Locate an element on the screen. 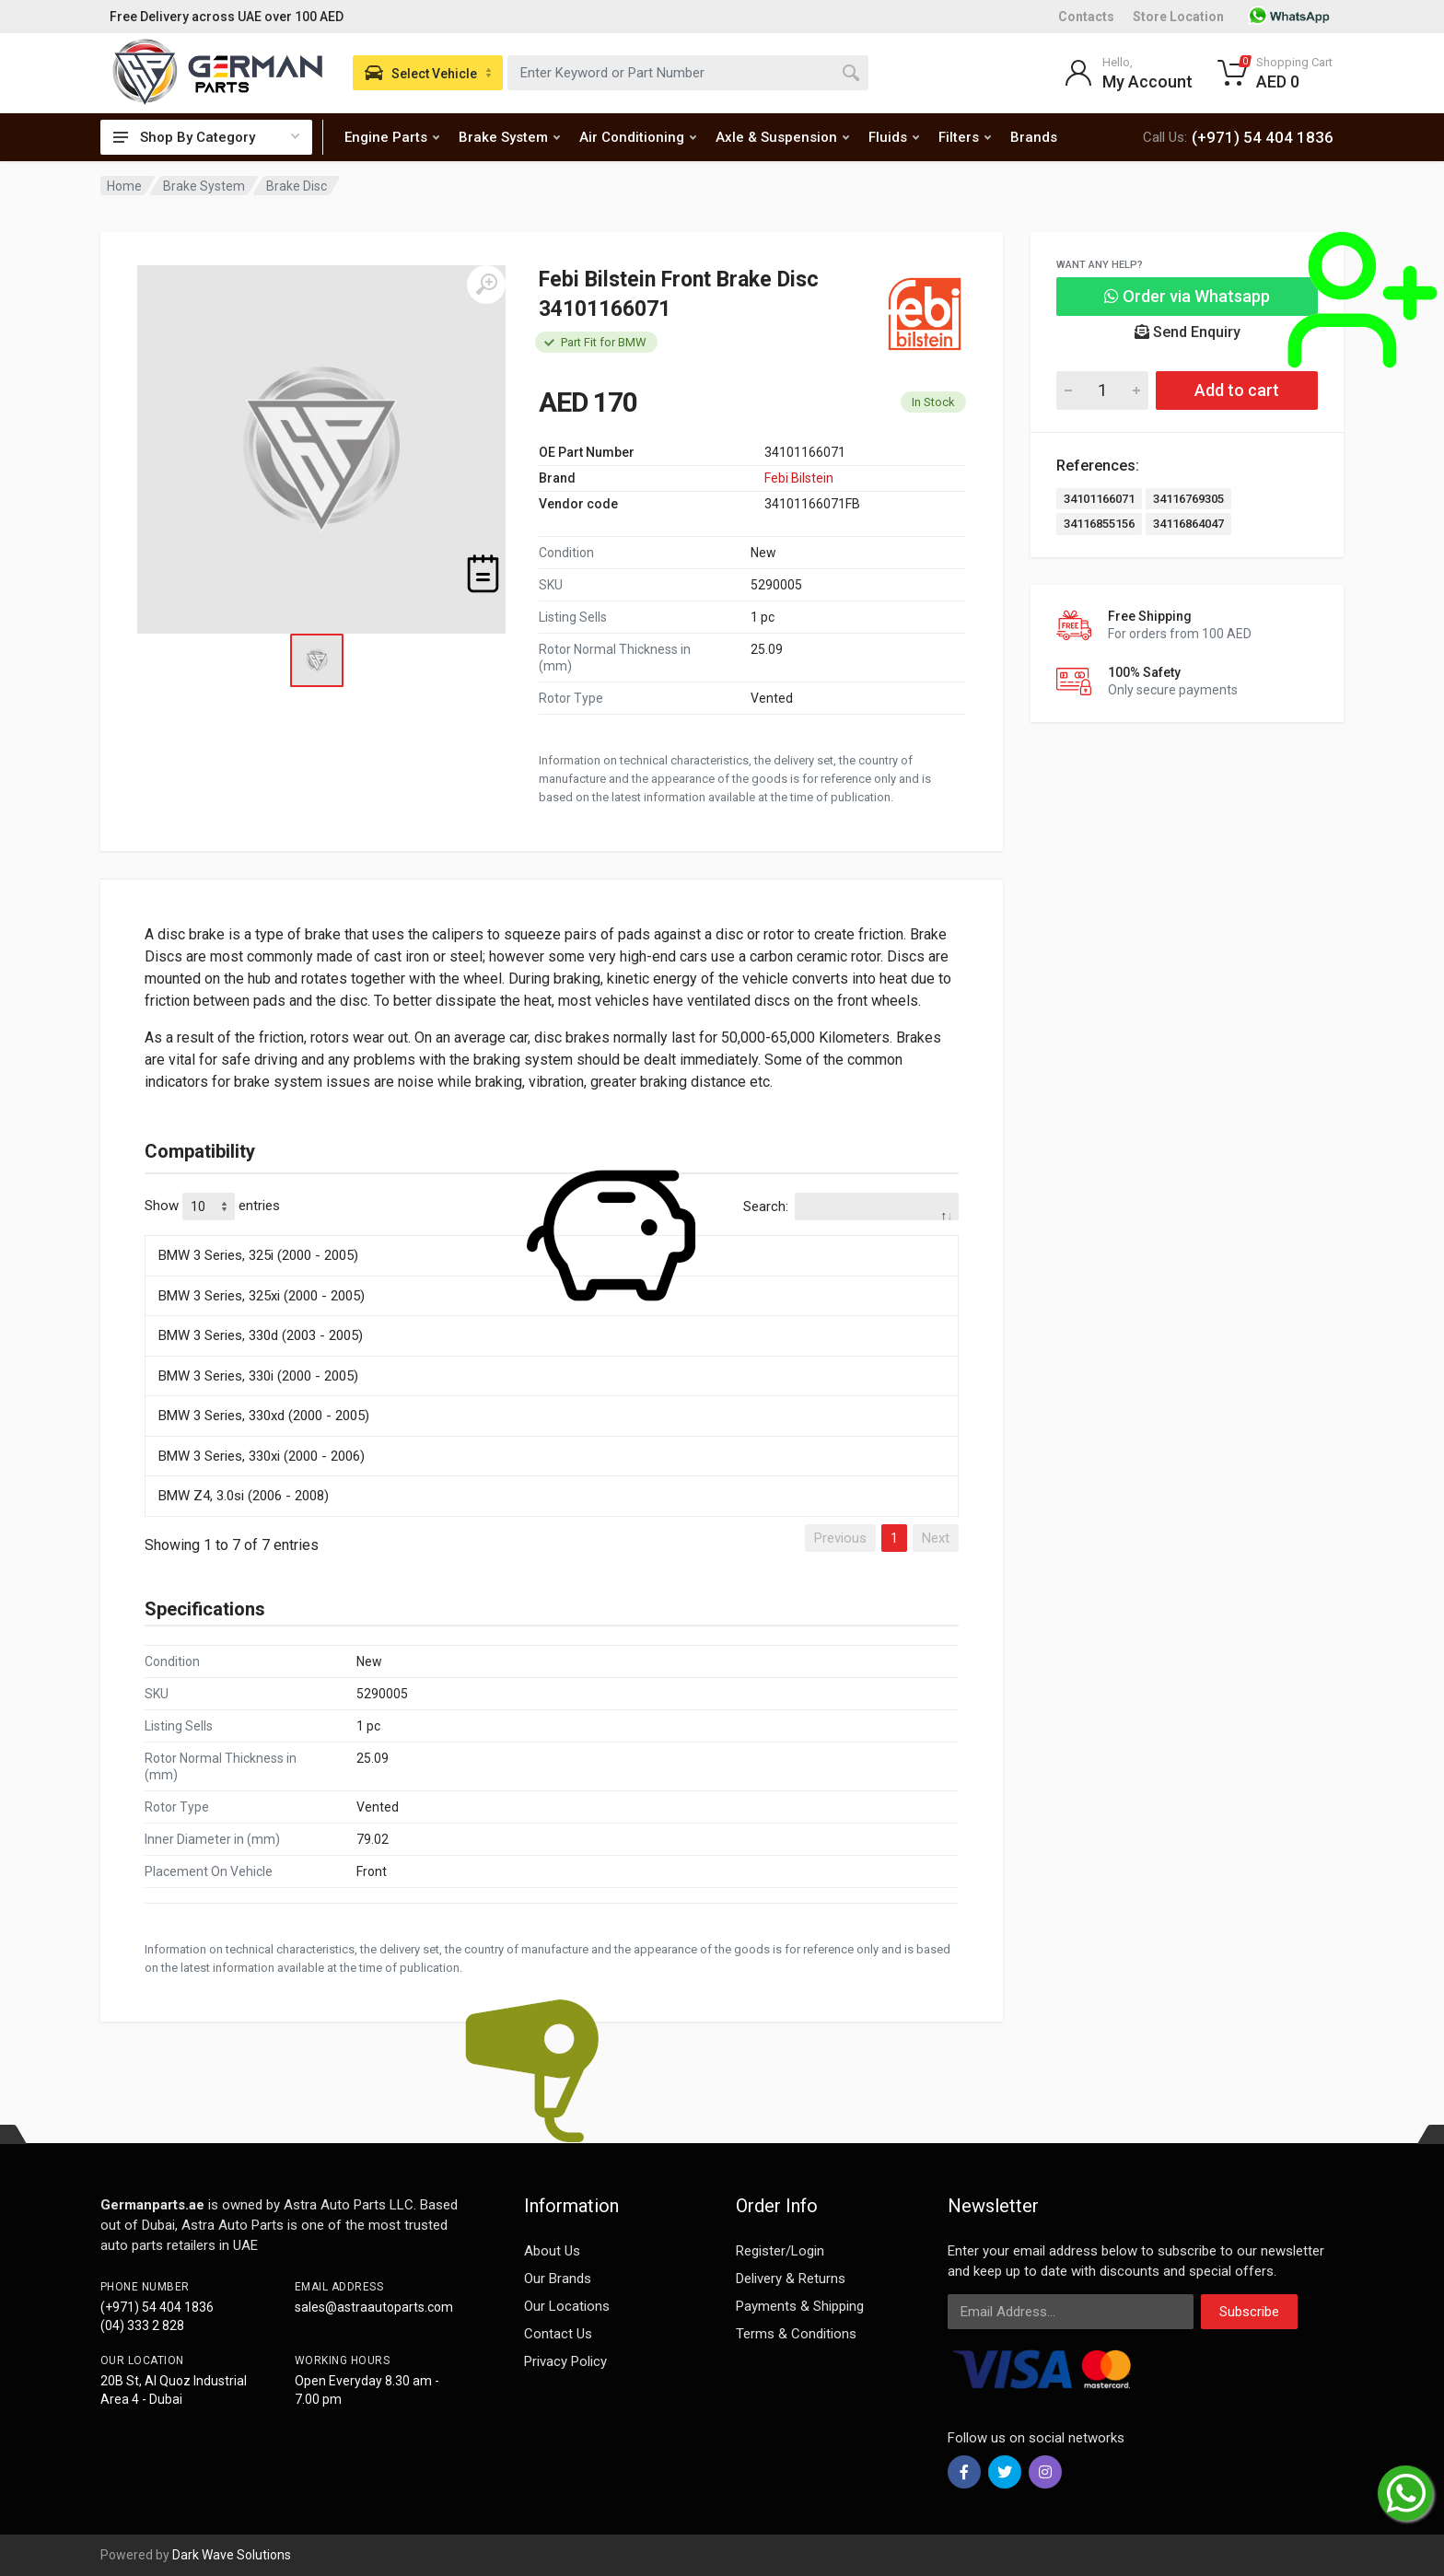 The width and height of the screenshot is (1444, 2576). access hair styling or beauty tools is located at coordinates (534, 2063).